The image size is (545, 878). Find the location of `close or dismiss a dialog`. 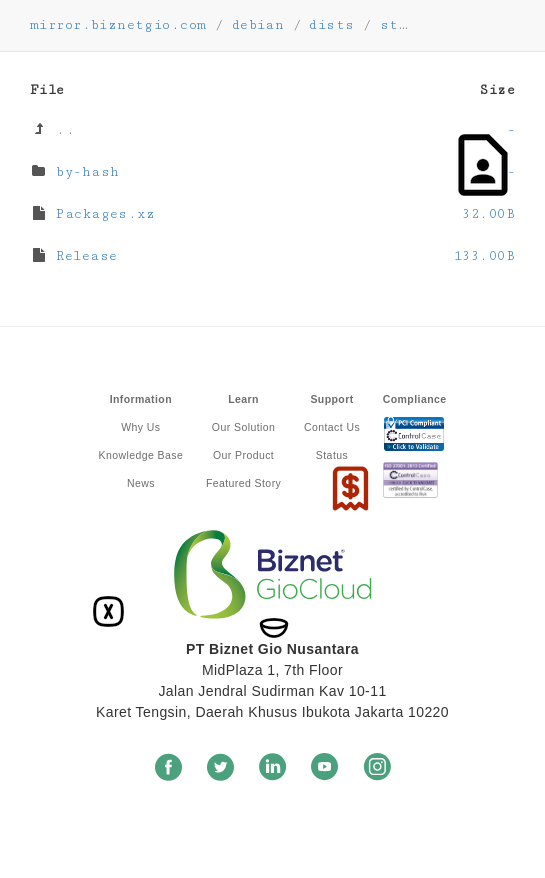

close or dismiss a dialog is located at coordinates (108, 611).